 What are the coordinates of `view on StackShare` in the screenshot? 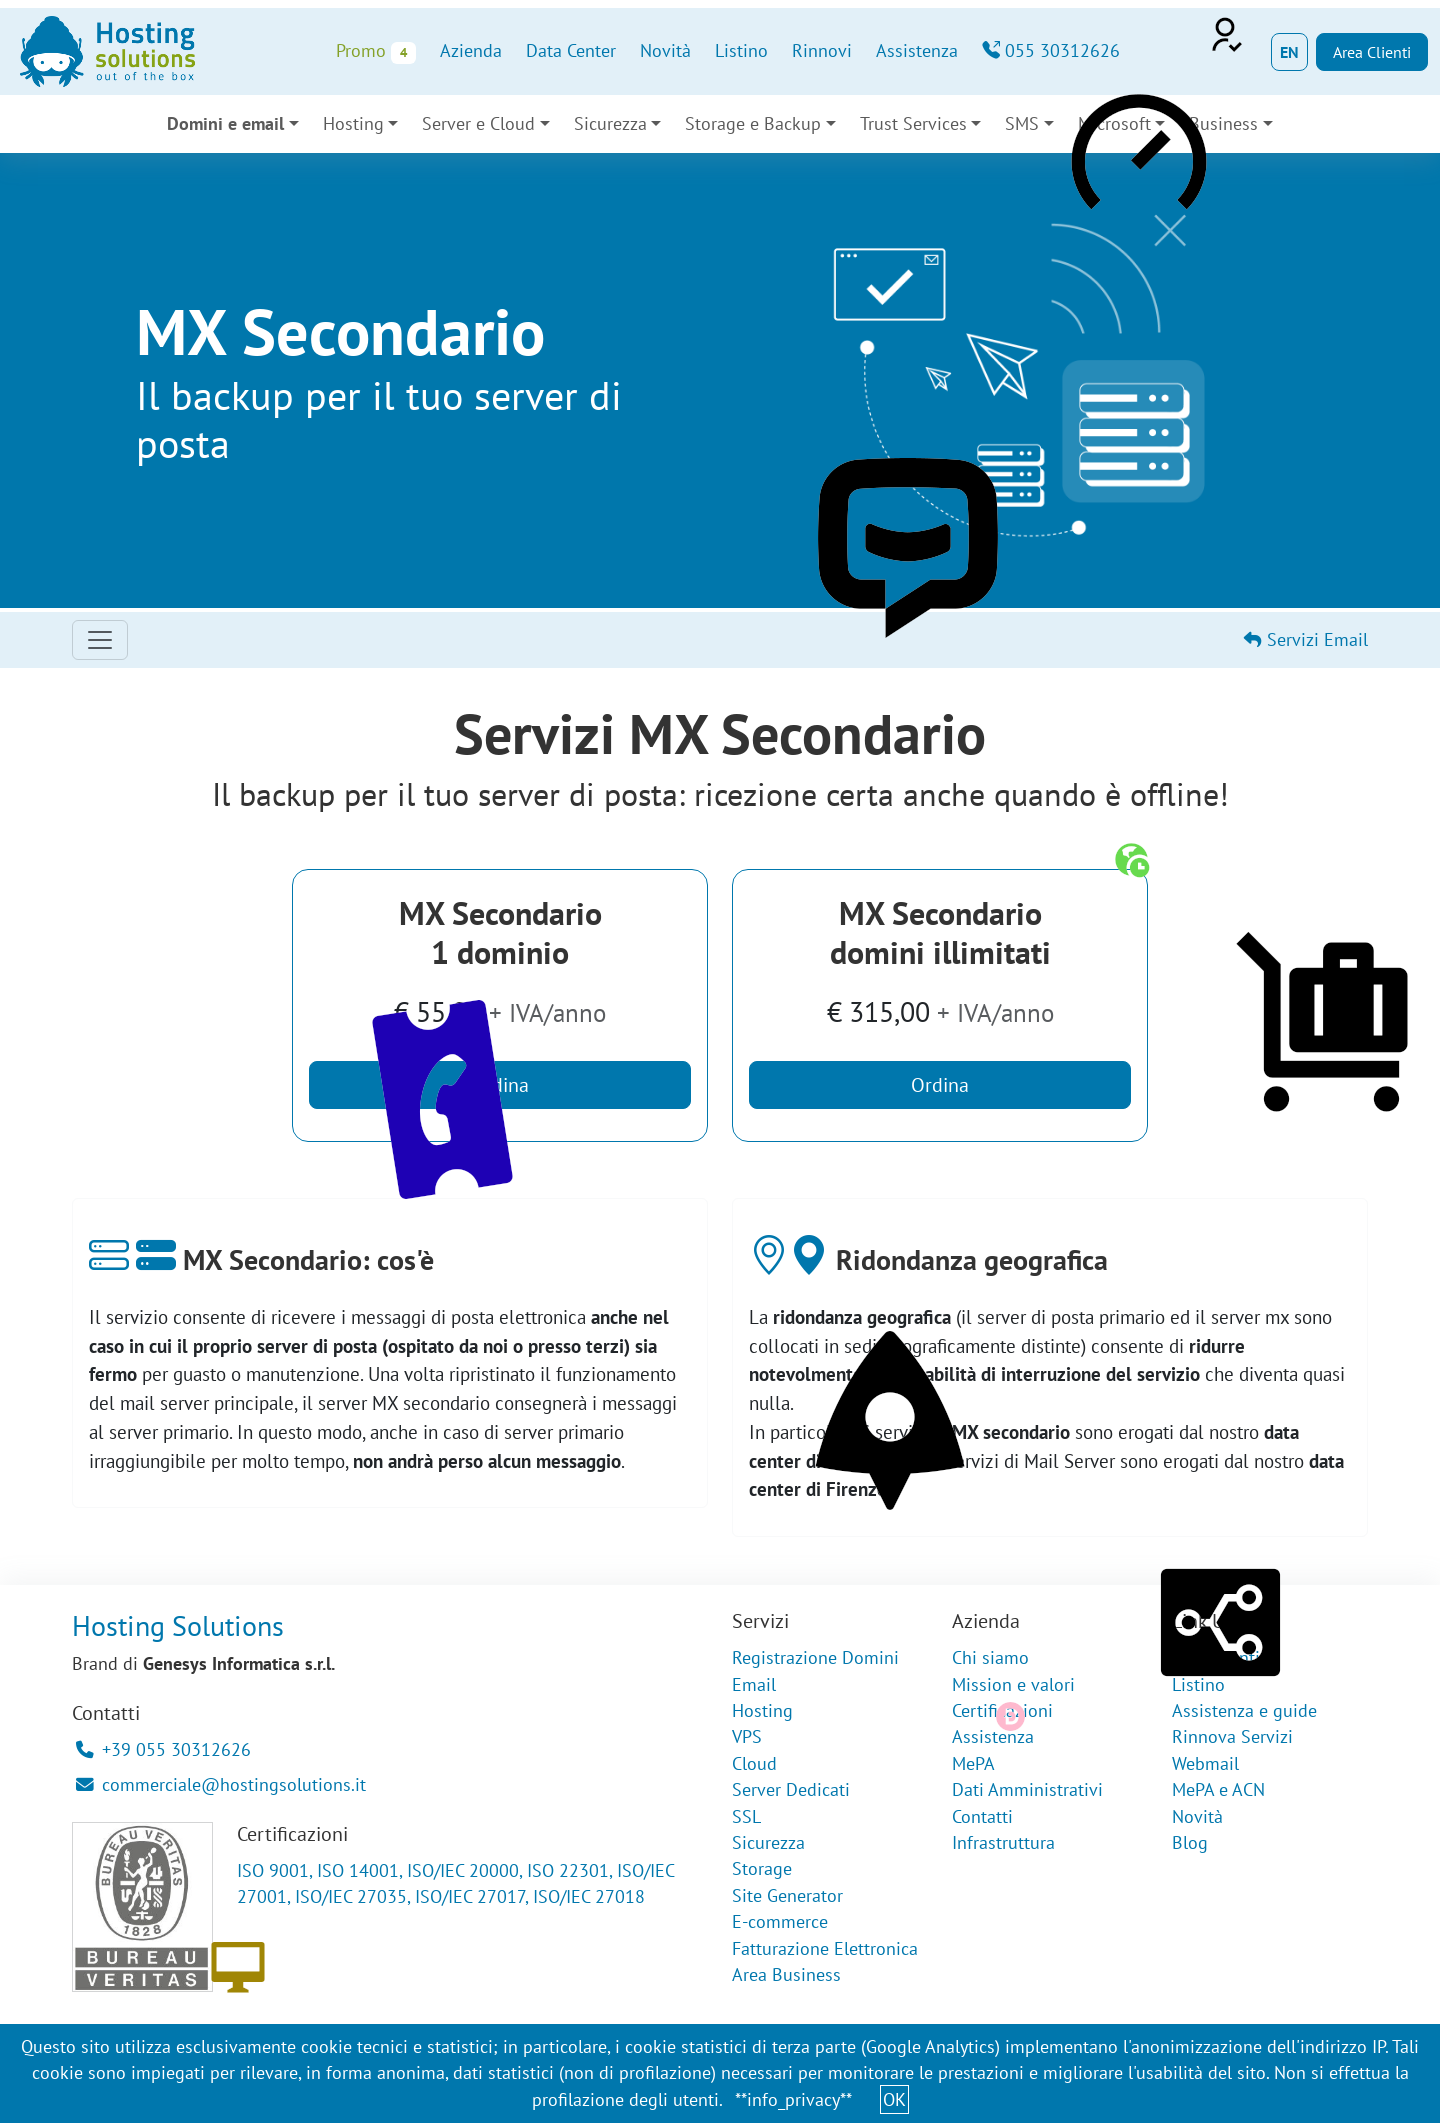 It's located at (1220, 1622).